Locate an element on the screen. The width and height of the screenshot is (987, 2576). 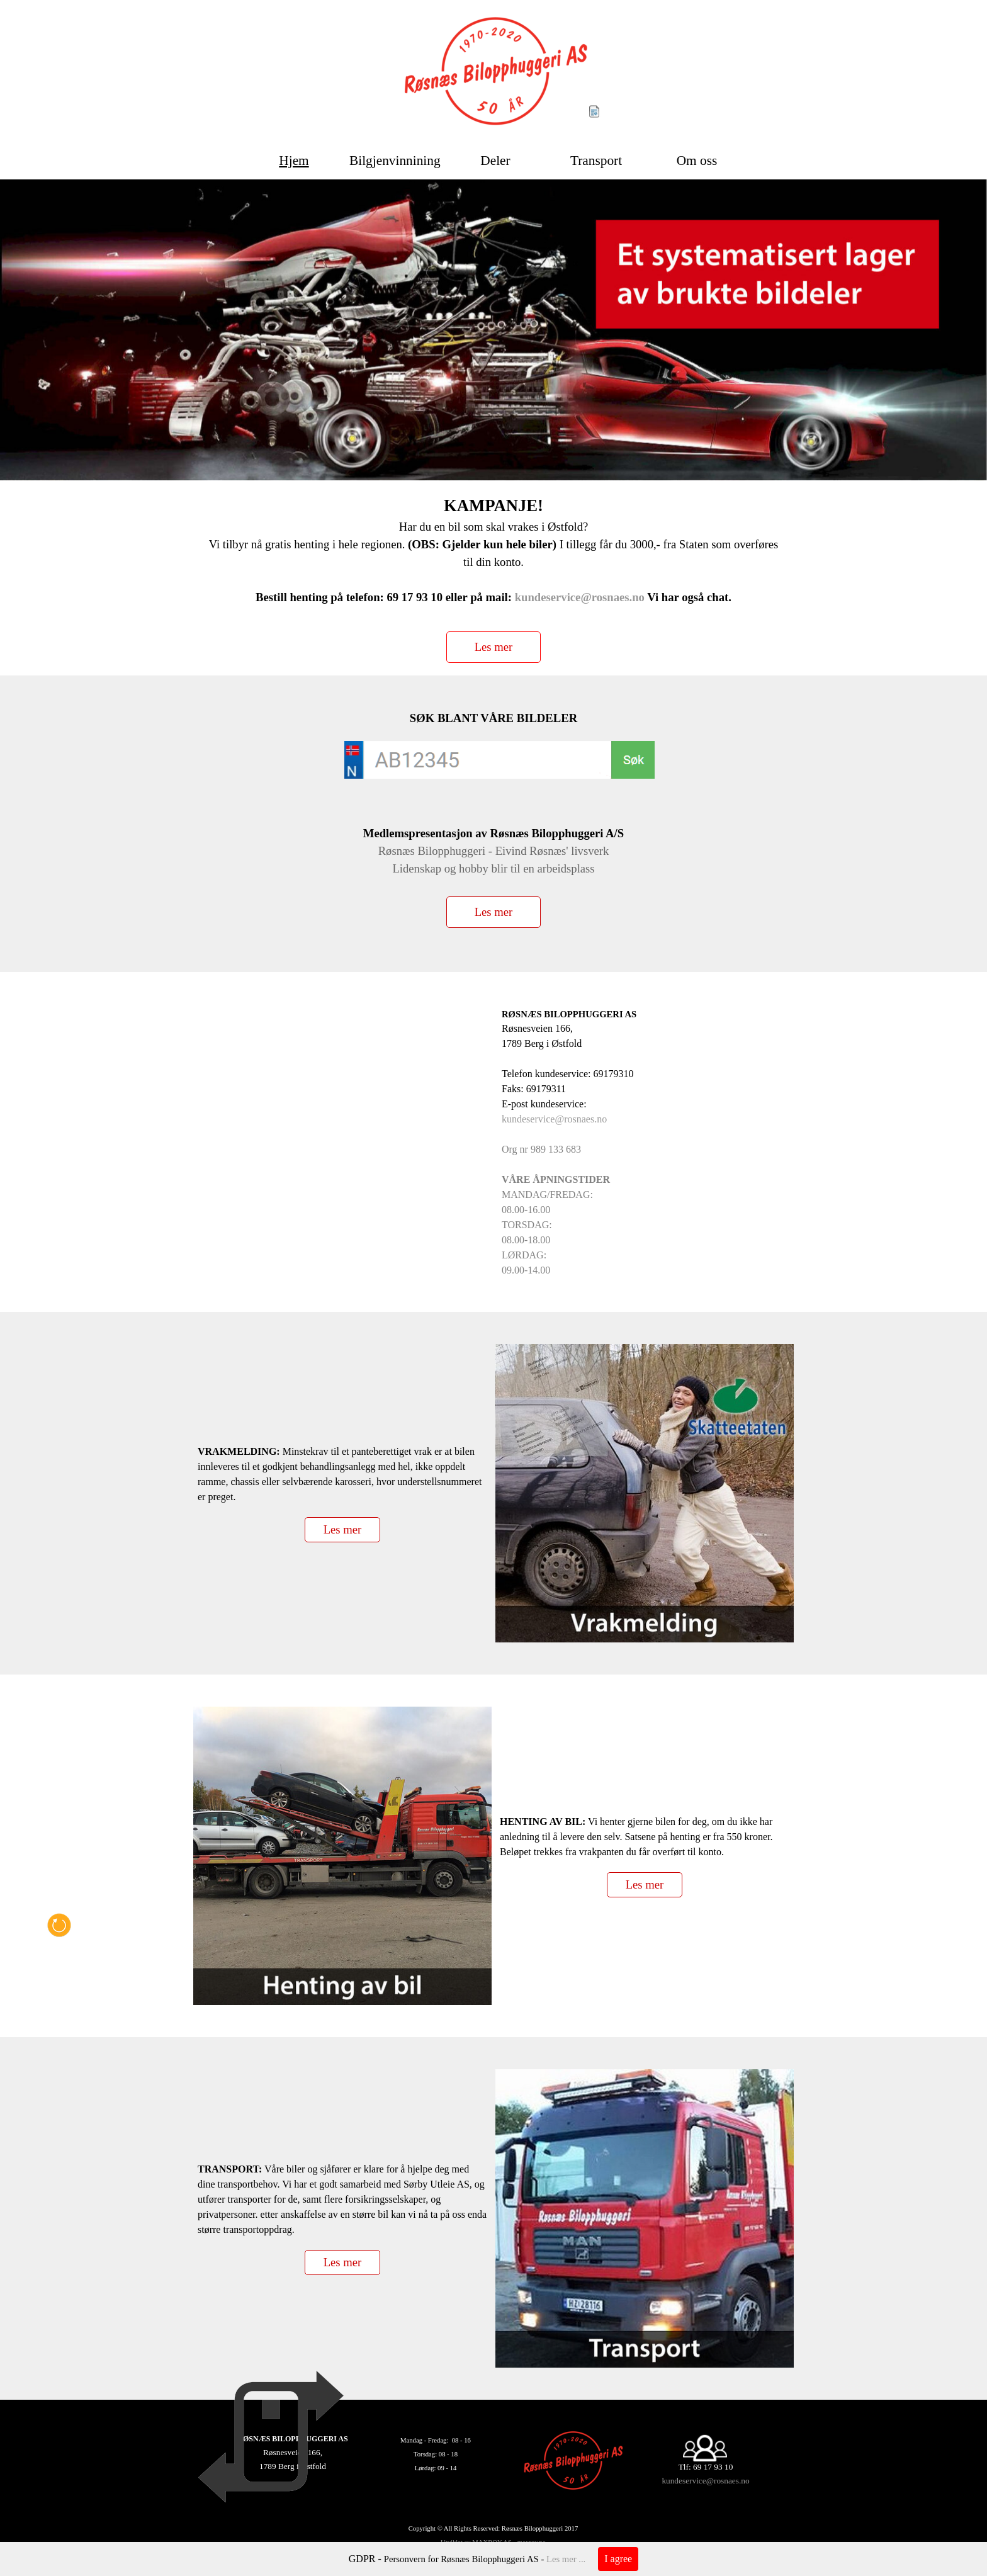
configure network proxy settings is located at coordinates (271, 2436).